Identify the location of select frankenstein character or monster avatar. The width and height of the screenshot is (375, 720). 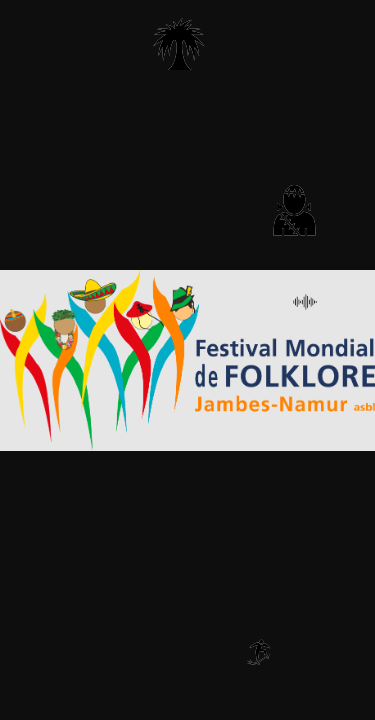
(294, 210).